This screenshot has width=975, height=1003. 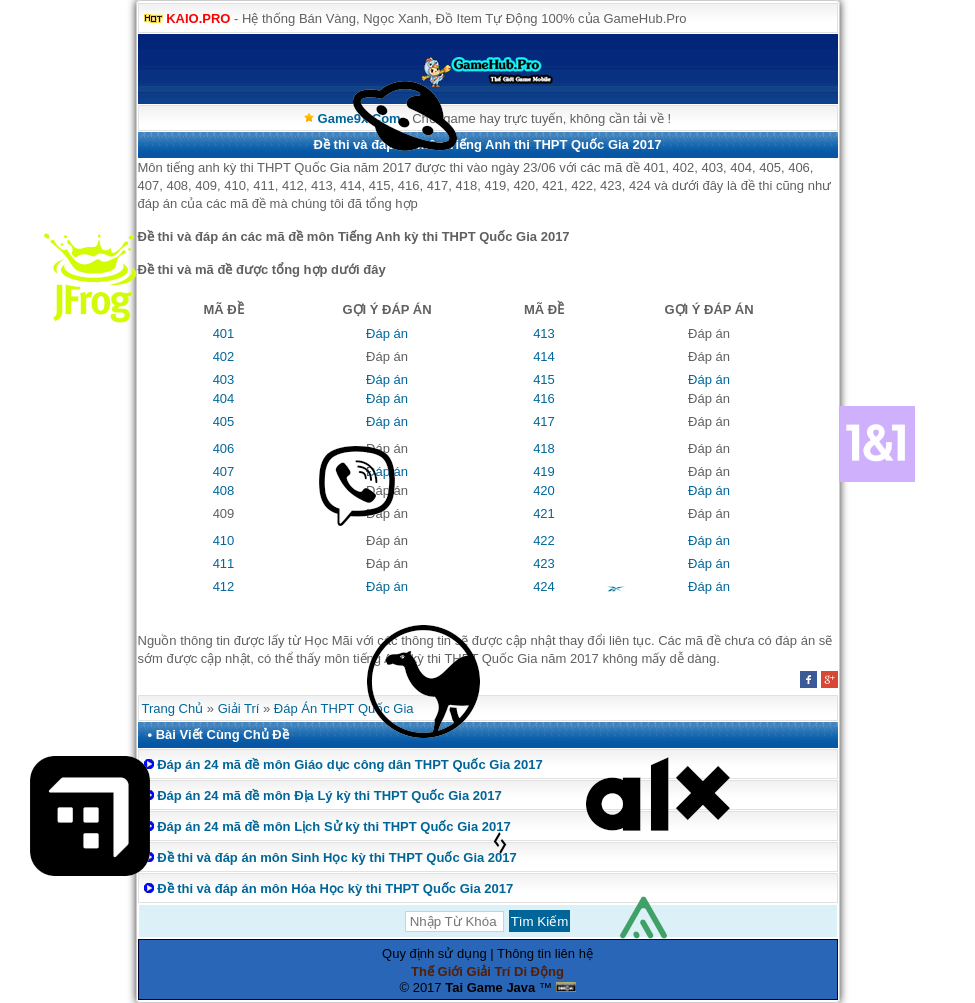 What do you see at coordinates (405, 116) in the screenshot?
I see `open hoppscotch api testing tool` at bounding box center [405, 116].